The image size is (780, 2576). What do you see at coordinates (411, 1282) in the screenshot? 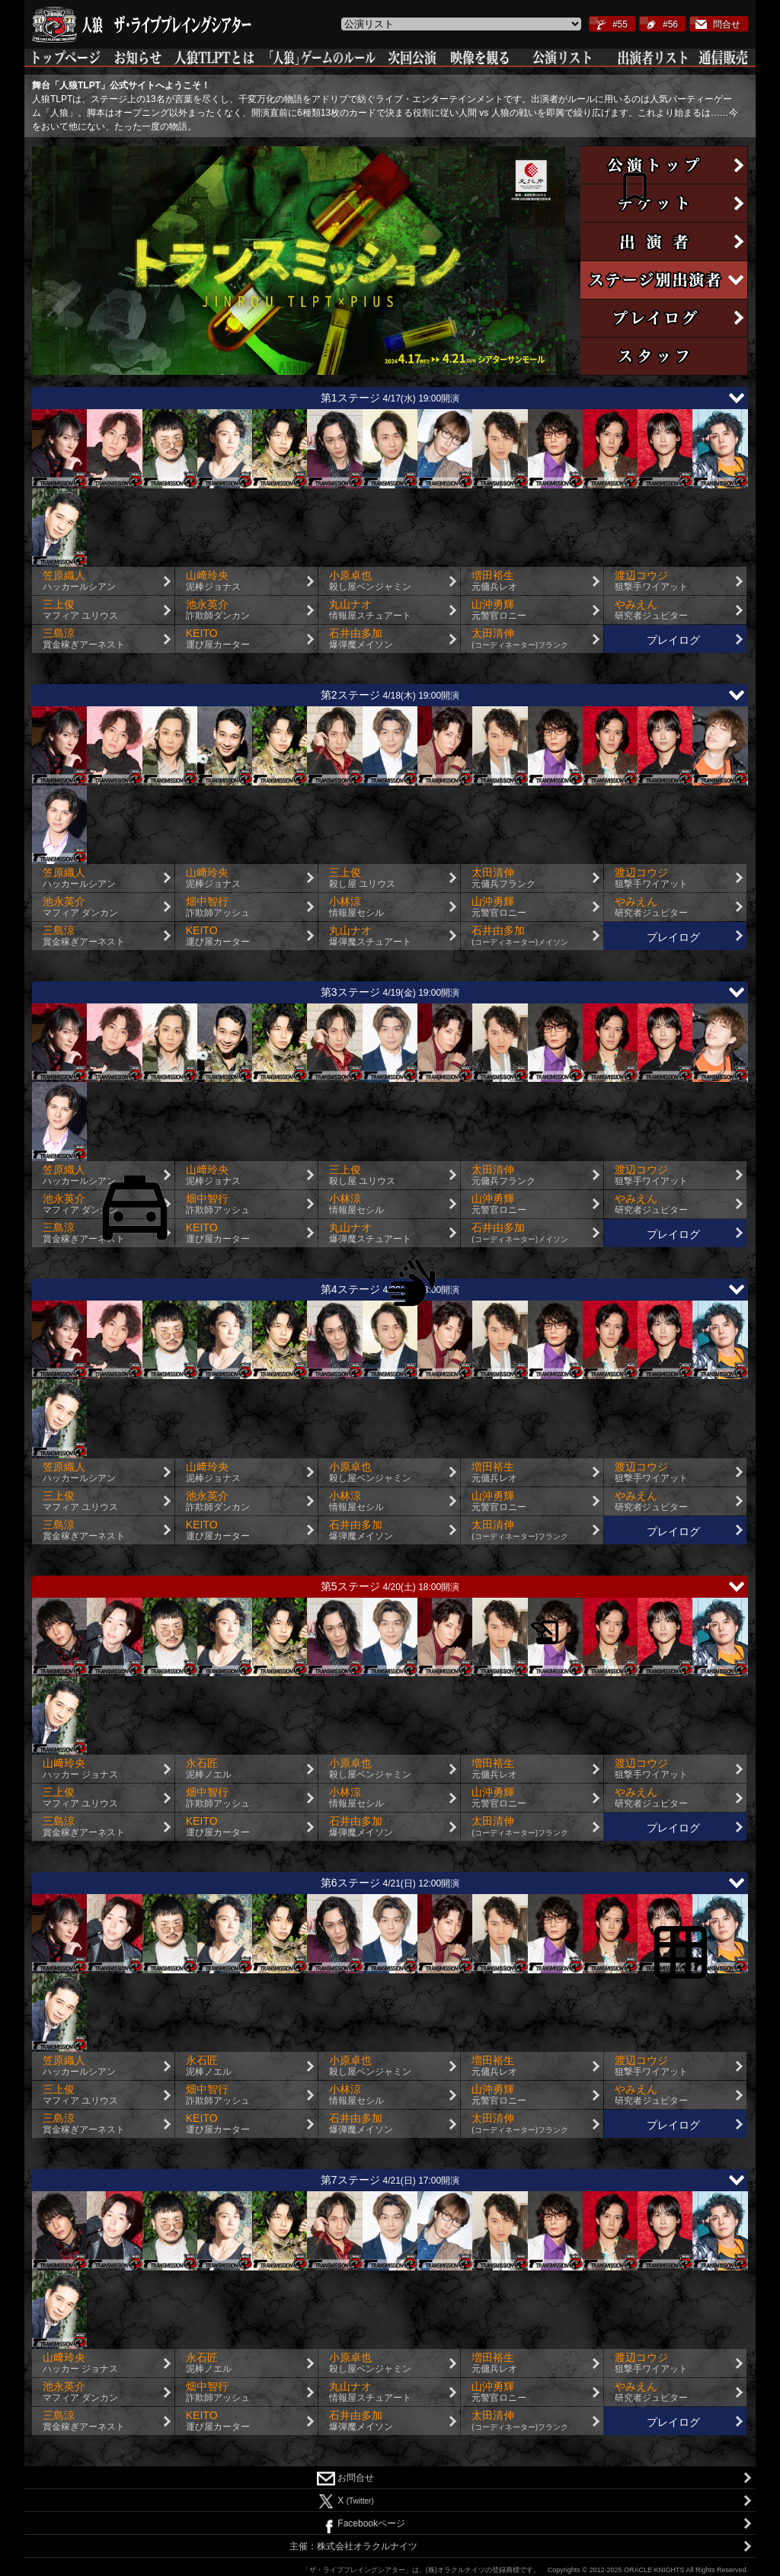
I see `access sign language interpretation options` at bounding box center [411, 1282].